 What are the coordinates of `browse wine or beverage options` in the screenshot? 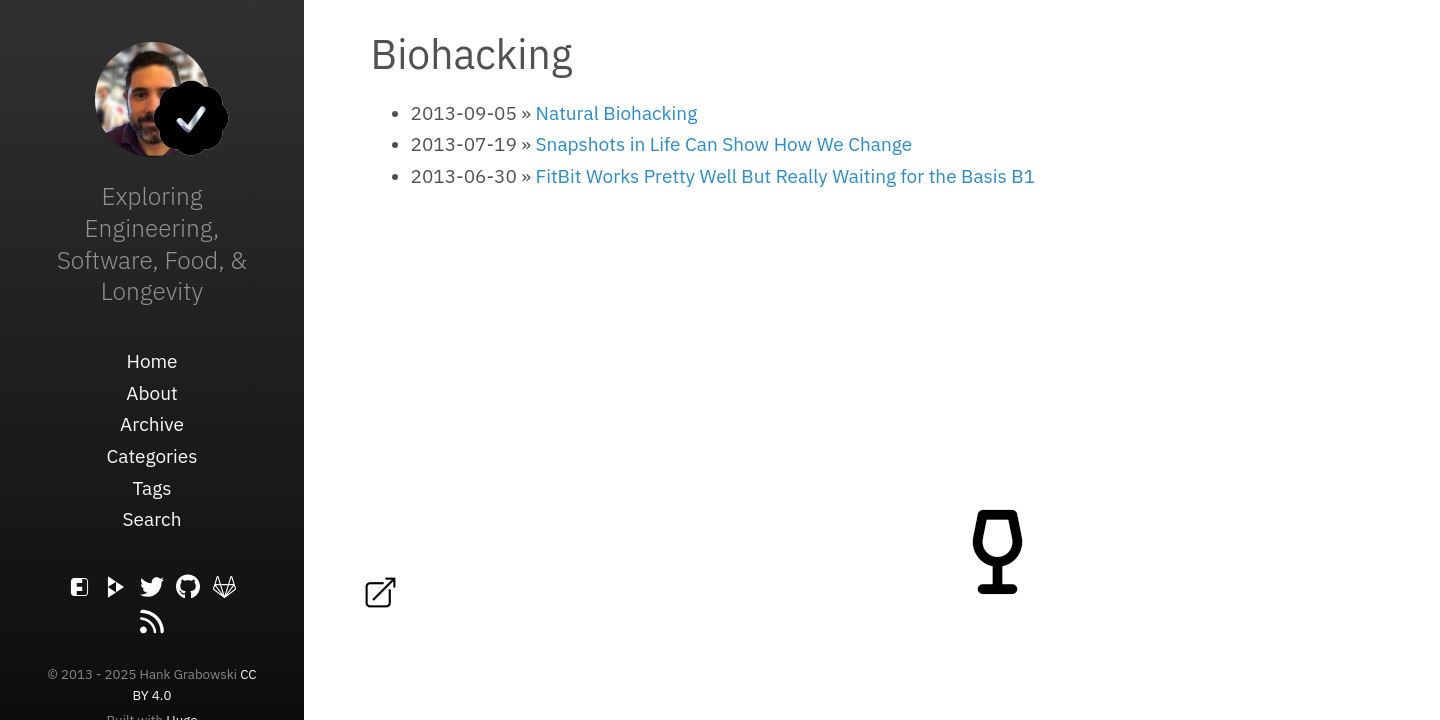 It's located at (997, 549).